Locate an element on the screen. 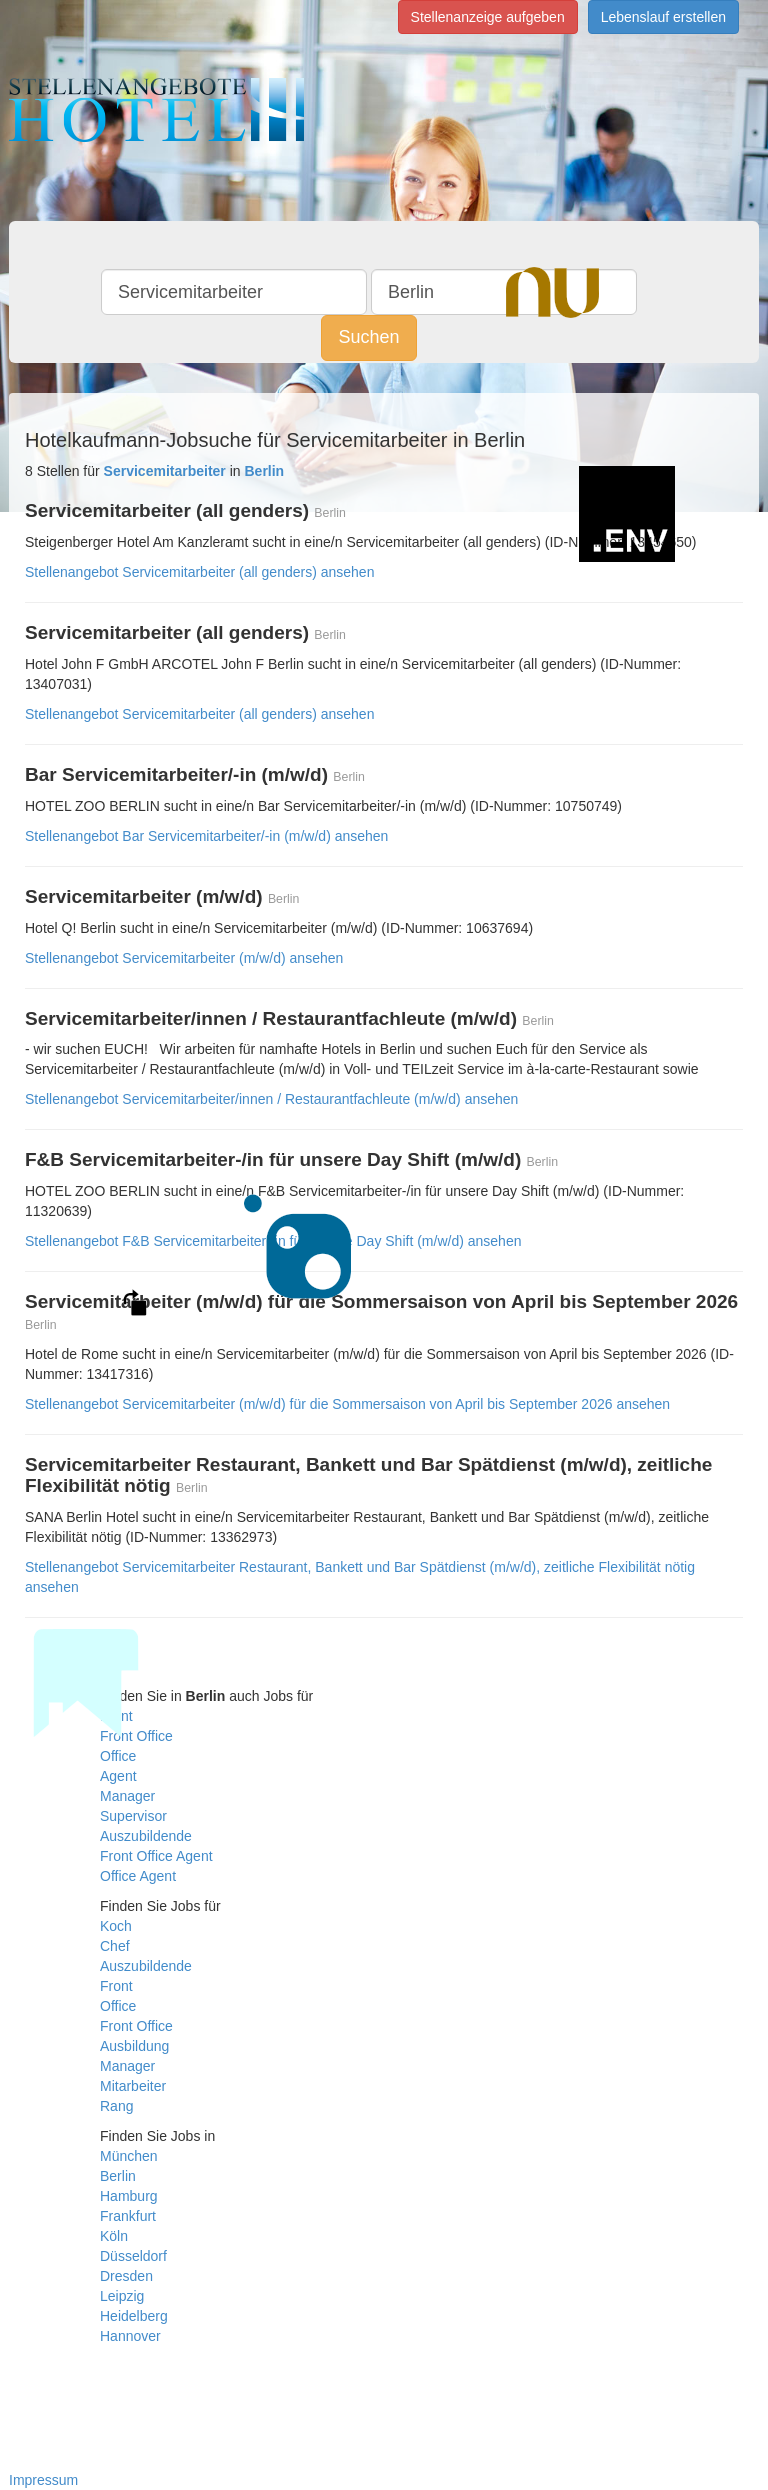  nuget package manager logo is located at coordinates (297, 1246).